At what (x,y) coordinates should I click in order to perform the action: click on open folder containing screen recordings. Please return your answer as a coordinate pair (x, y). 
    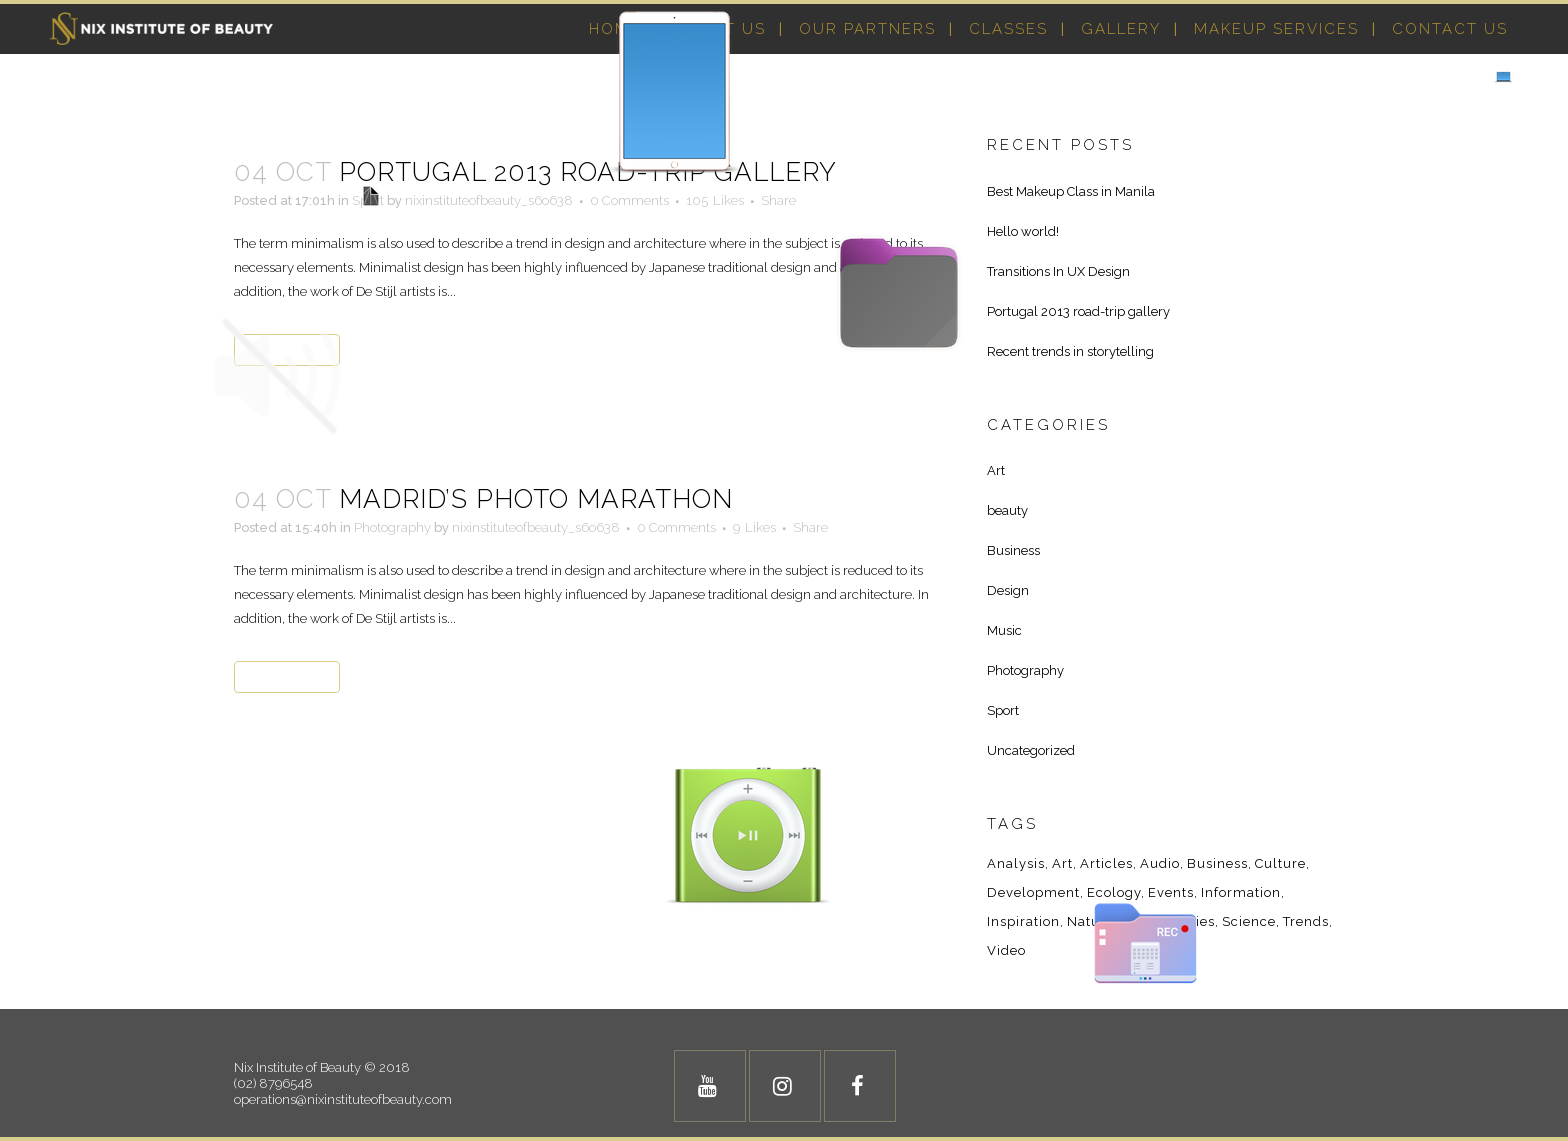
    Looking at the image, I should click on (1145, 946).